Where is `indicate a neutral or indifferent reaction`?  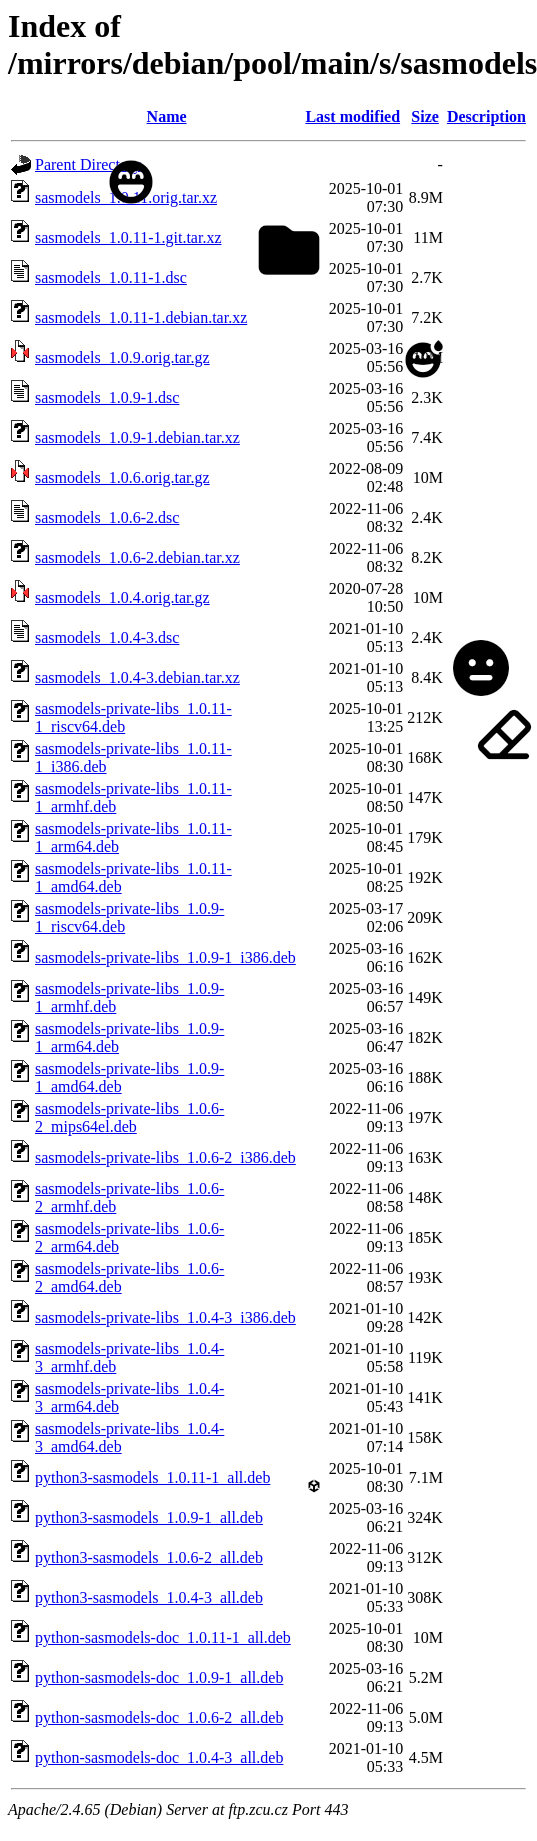
indicate a neutral or indifferent reaction is located at coordinates (481, 668).